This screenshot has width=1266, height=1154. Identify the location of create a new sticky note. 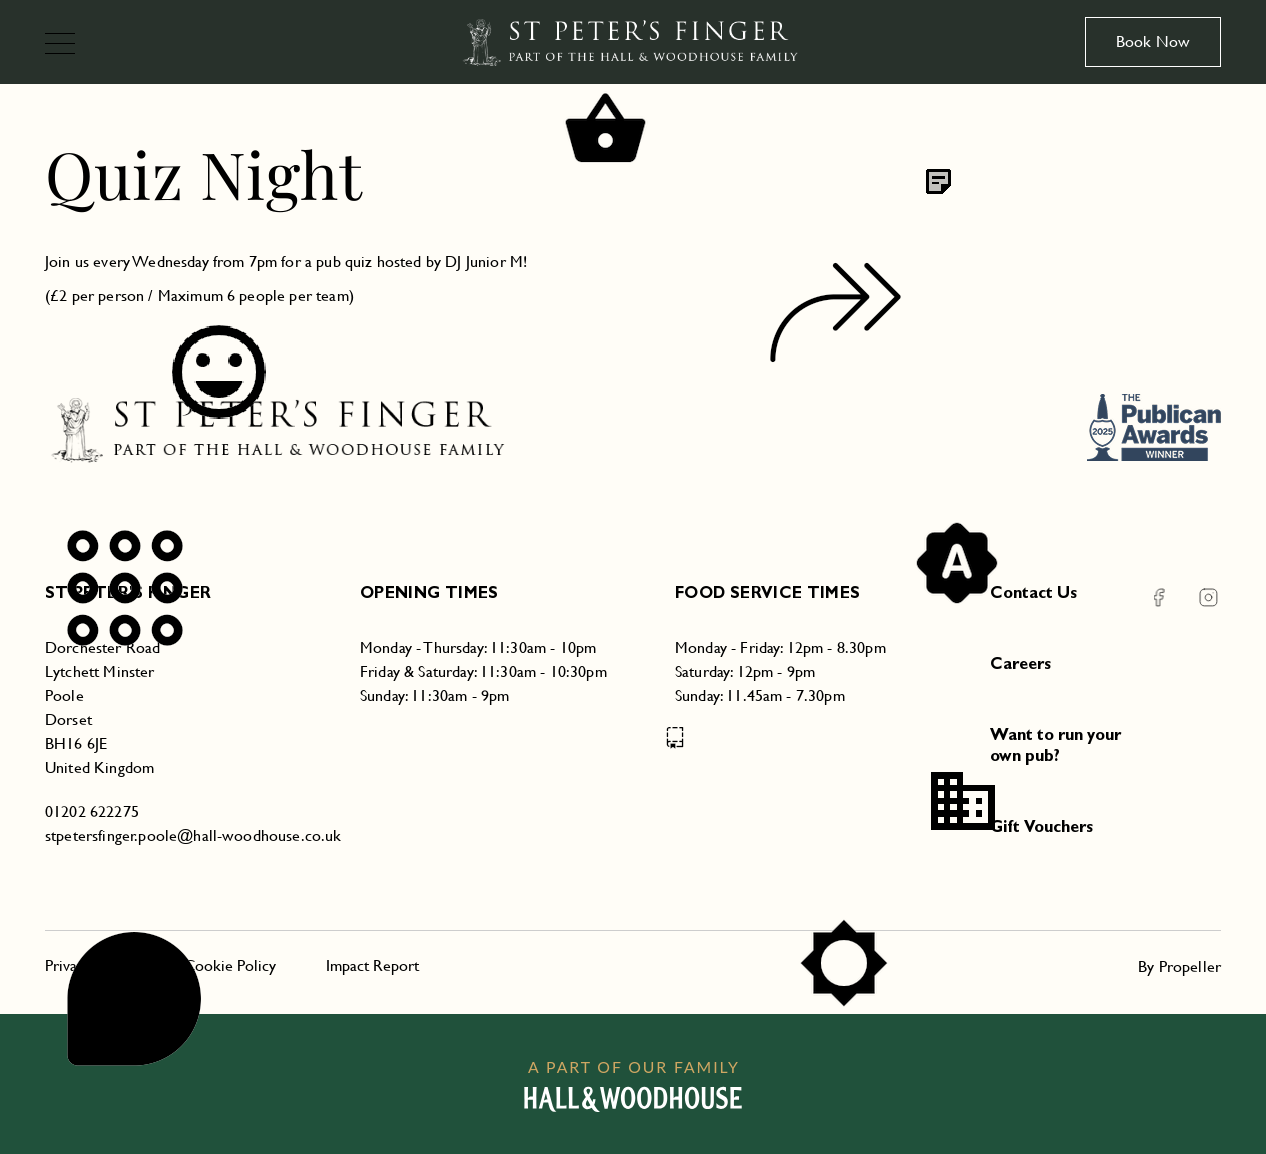
(938, 181).